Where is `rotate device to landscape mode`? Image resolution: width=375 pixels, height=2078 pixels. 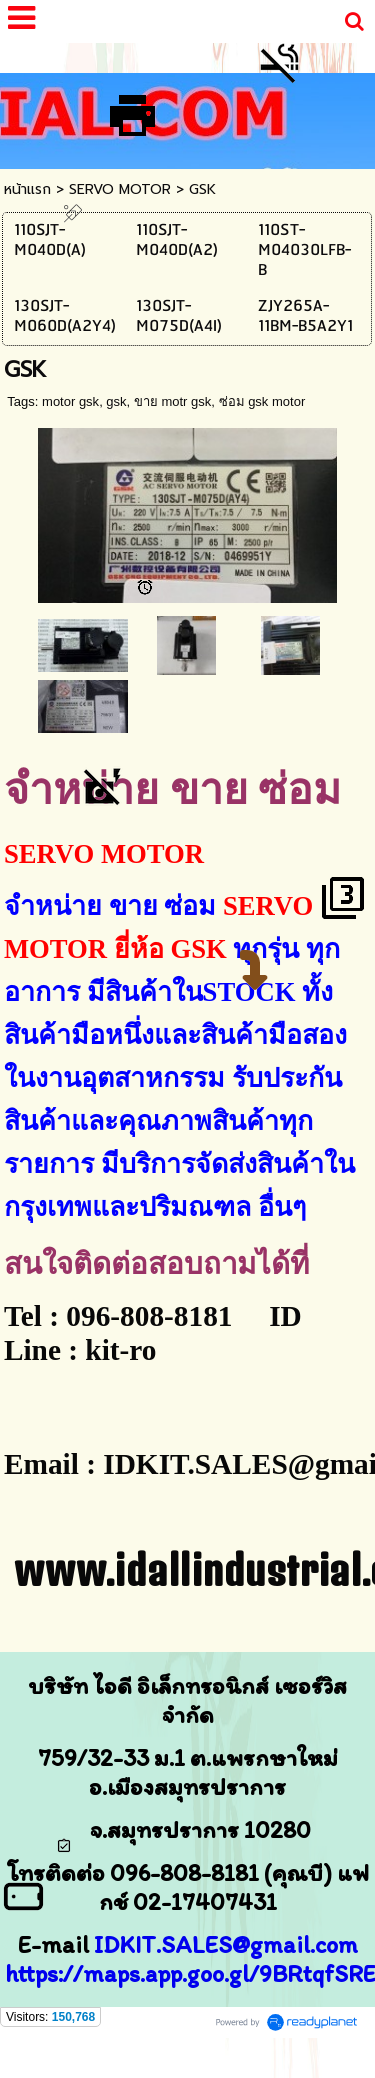 rotate device to landscape mode is located at coordinates (23, 1896).